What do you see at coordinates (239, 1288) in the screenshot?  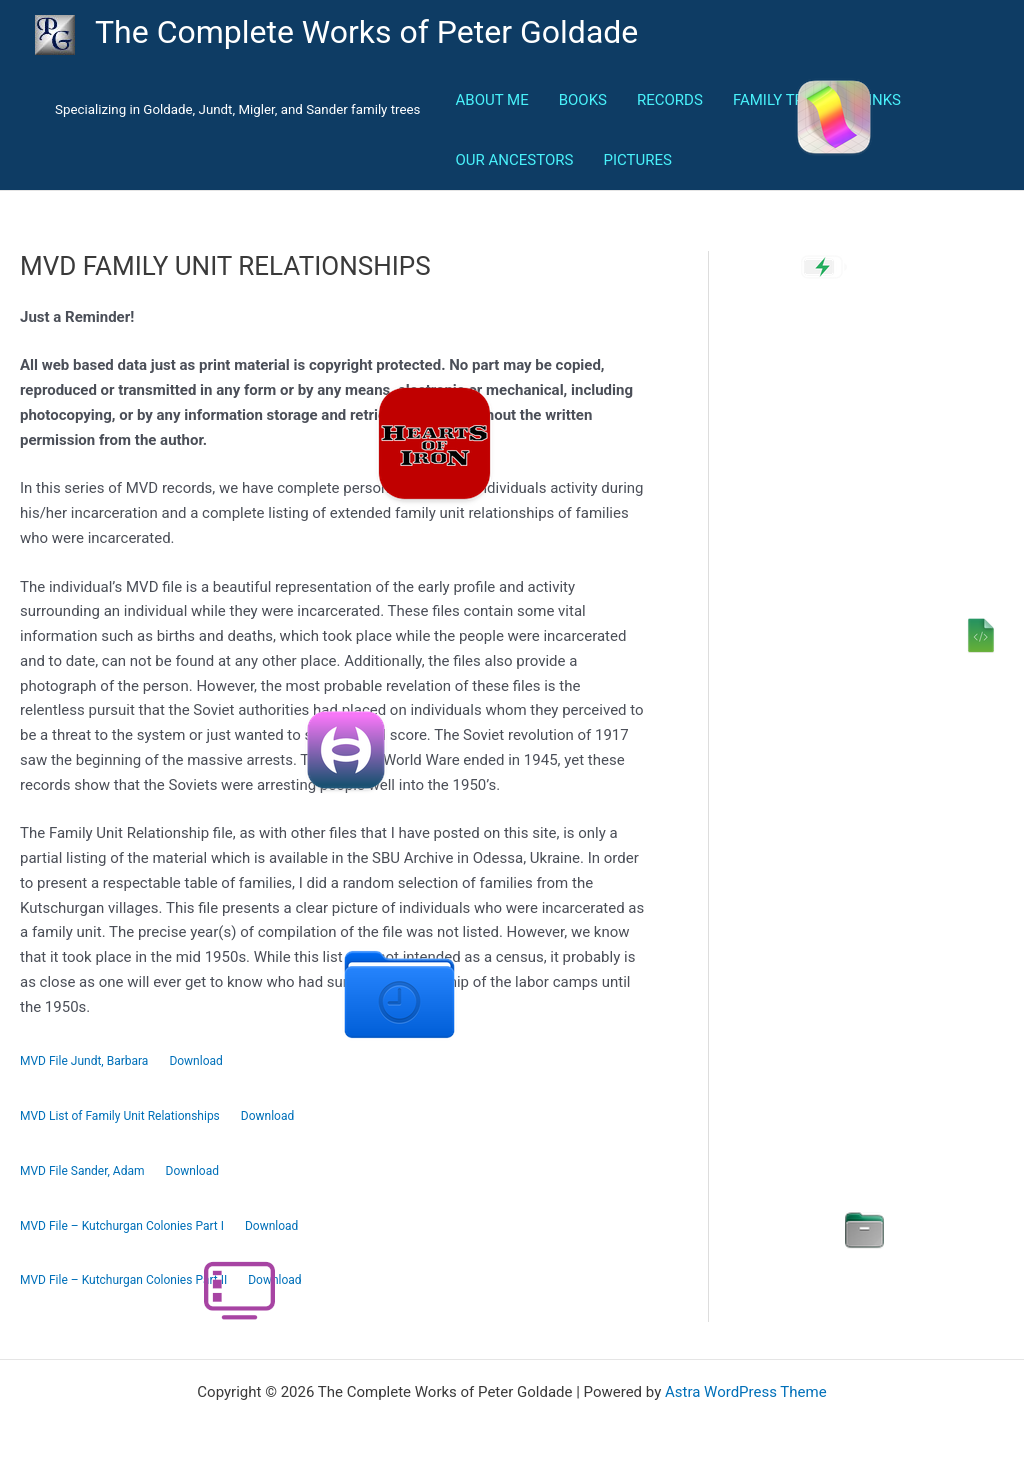 I see `access ubuntu panel preferences` at bounding box center [239, 1288].